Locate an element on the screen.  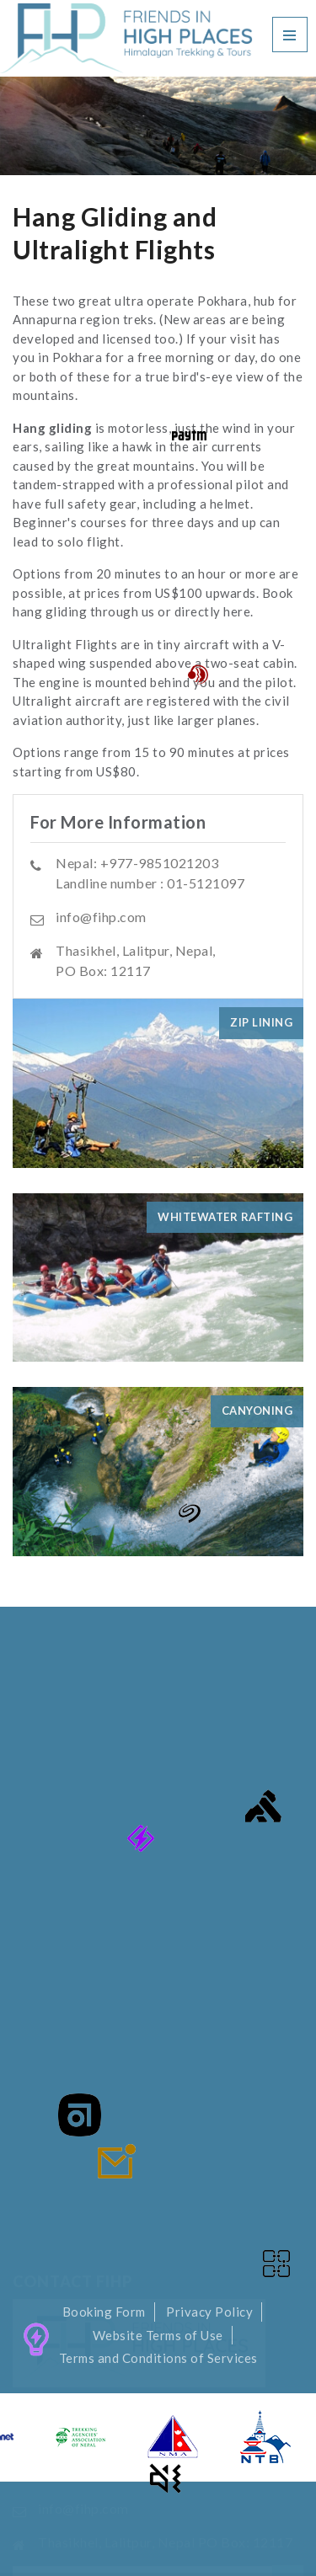
indicates a new idea or inspiration is located at coordinates (36, 2339).